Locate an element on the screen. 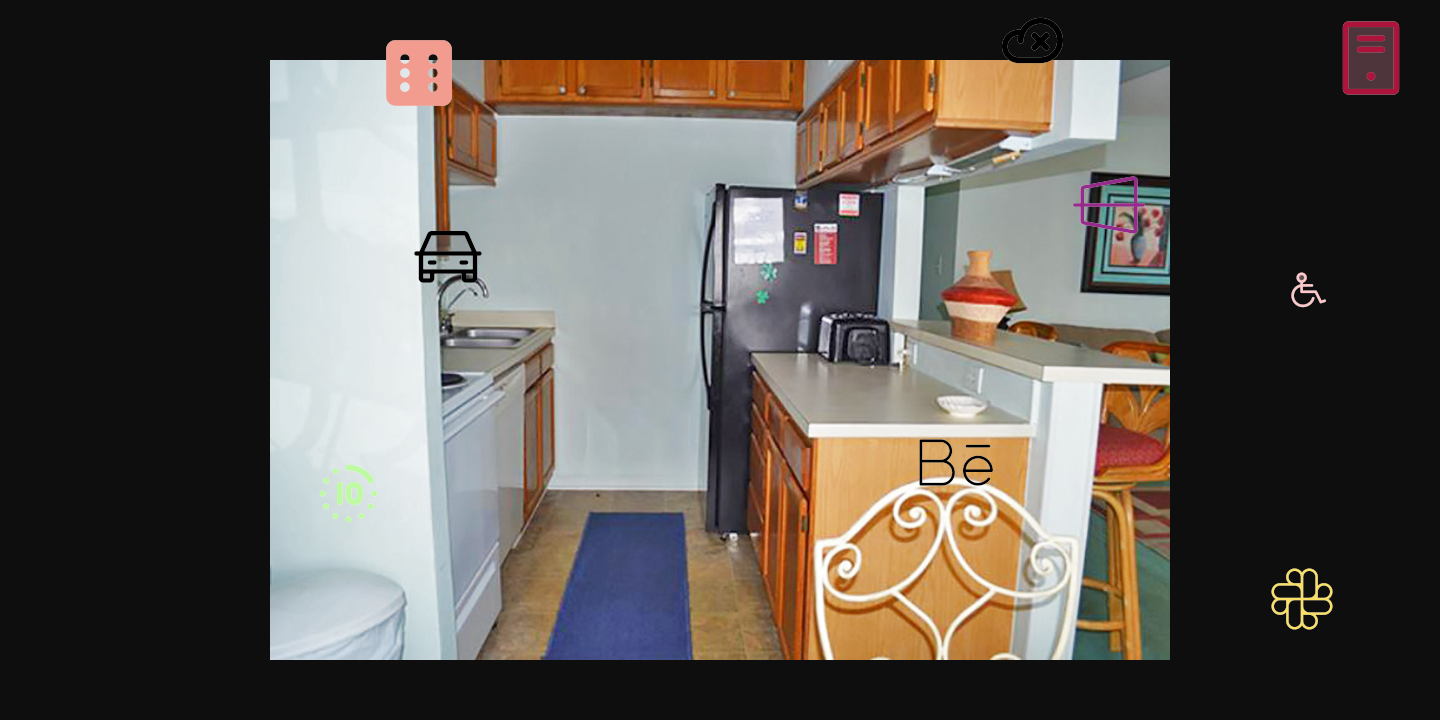 The image size is (1440, 720). access server or desktop computer settings is located at coordinates (1371, 58).